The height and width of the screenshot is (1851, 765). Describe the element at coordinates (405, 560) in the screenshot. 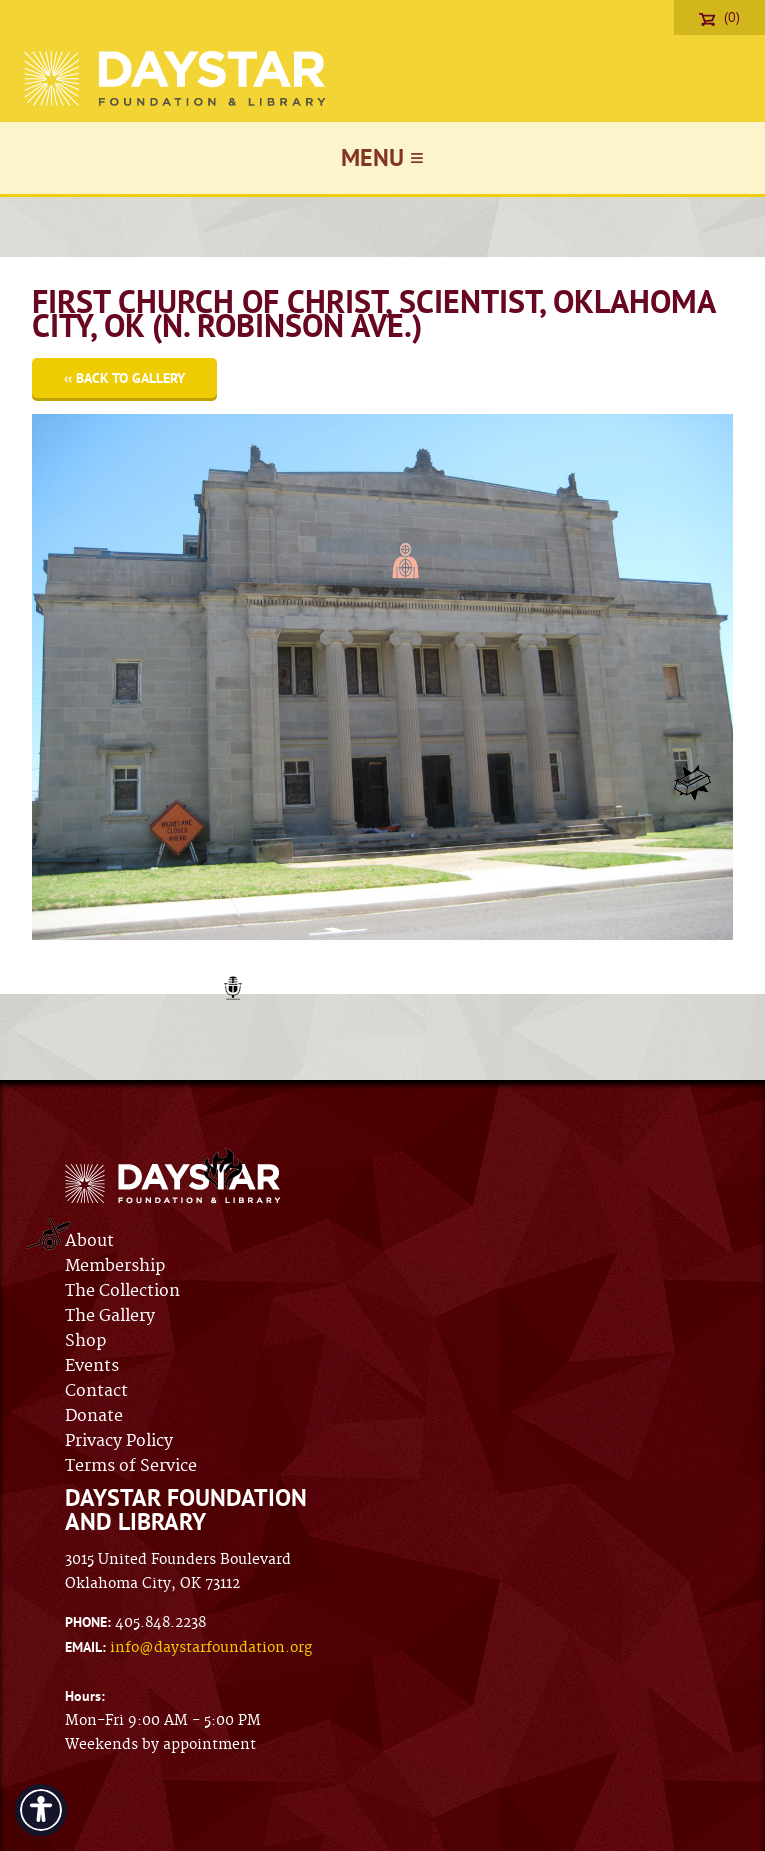

I see `practice target for shooting range simulation` at that location.